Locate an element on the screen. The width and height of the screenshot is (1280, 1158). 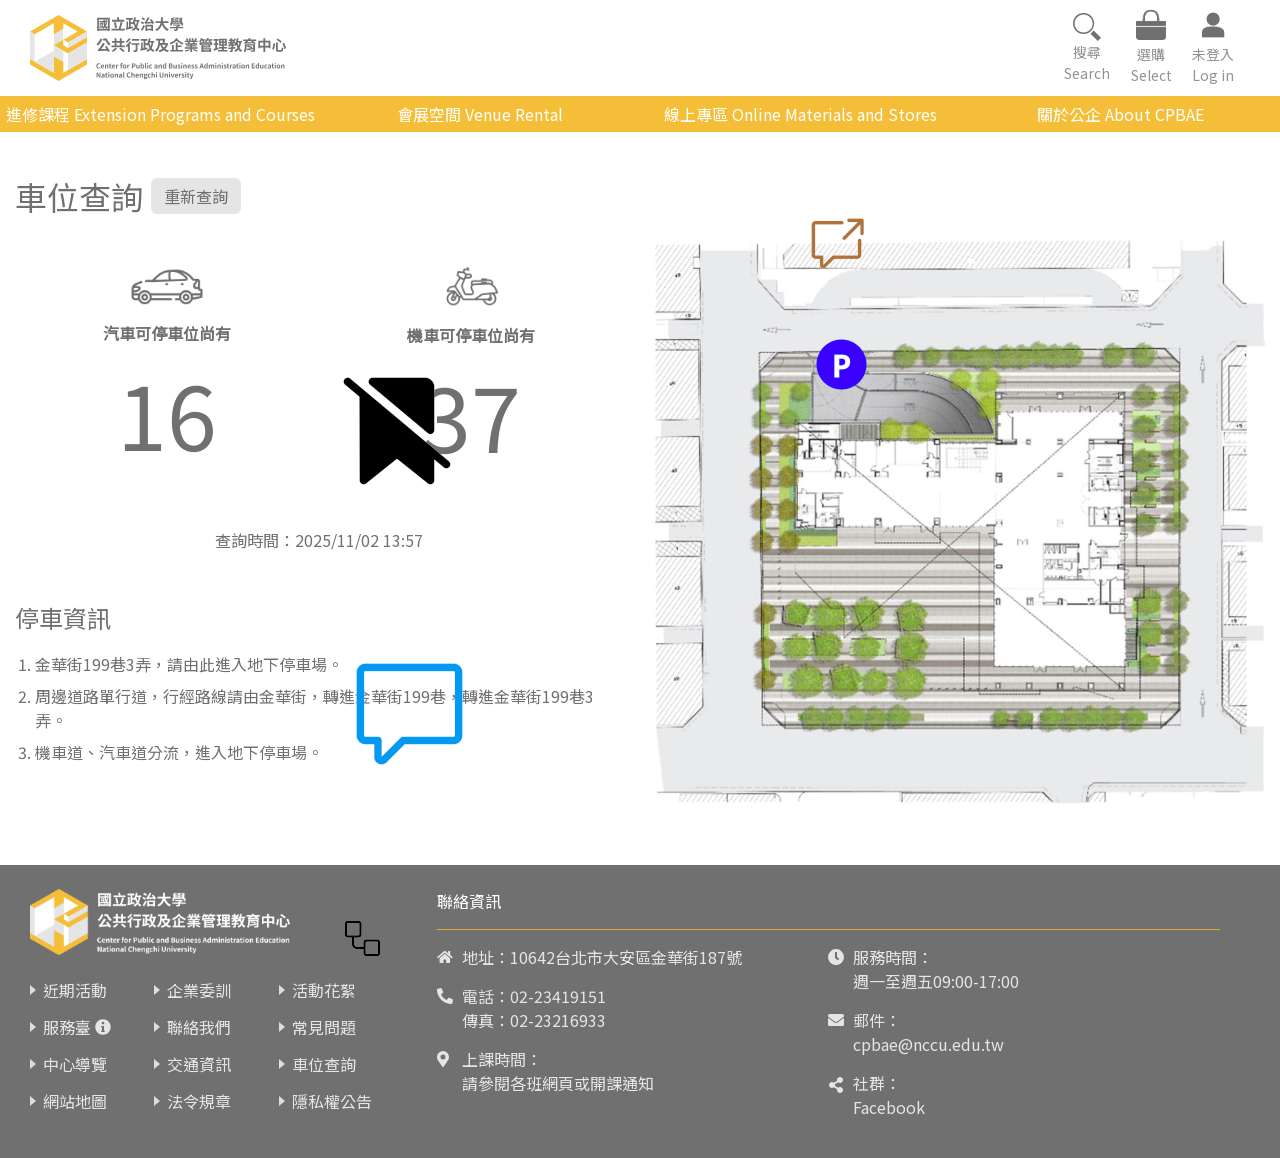
leave a comment is located at coordinates (409, 711).